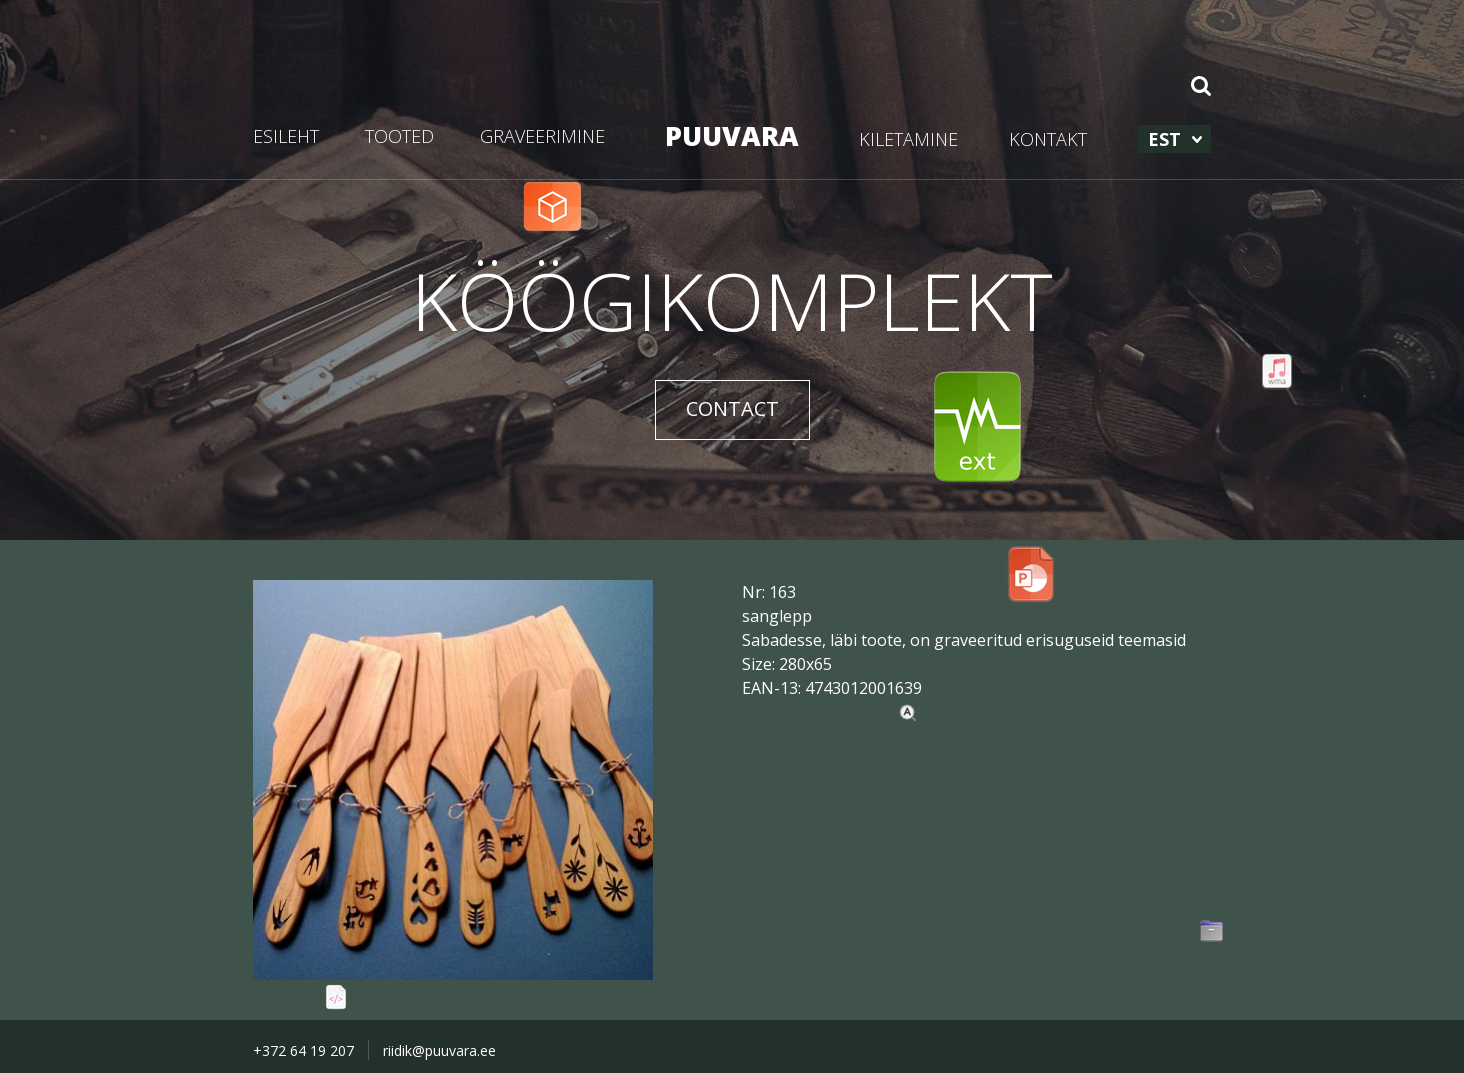 Image resolution: width=1464 pixels, height=1073 pixels. Describe the element at coordinates (336, 997) in the screenshot. I see `an XML or markup file` at that location.